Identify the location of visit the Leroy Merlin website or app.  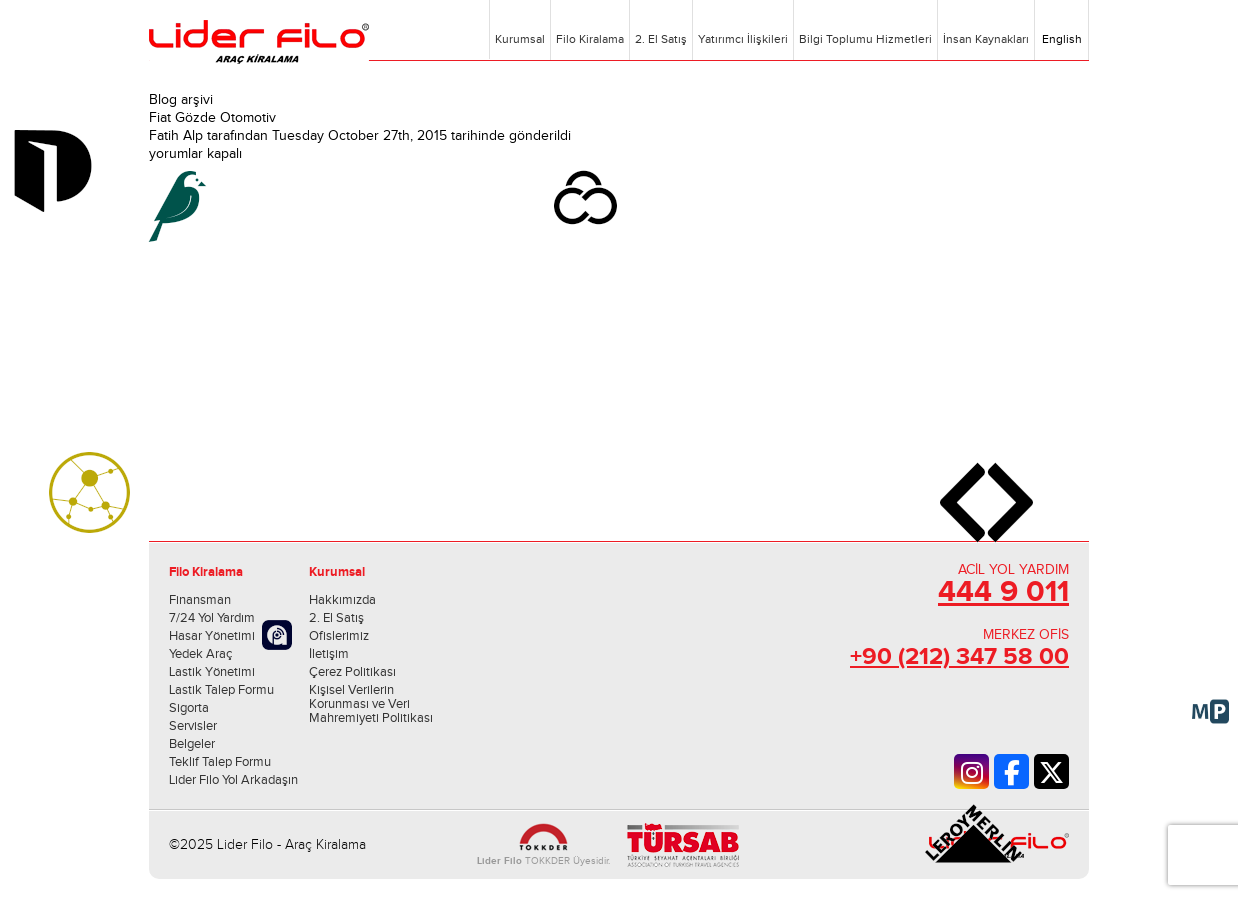
(973, 833).